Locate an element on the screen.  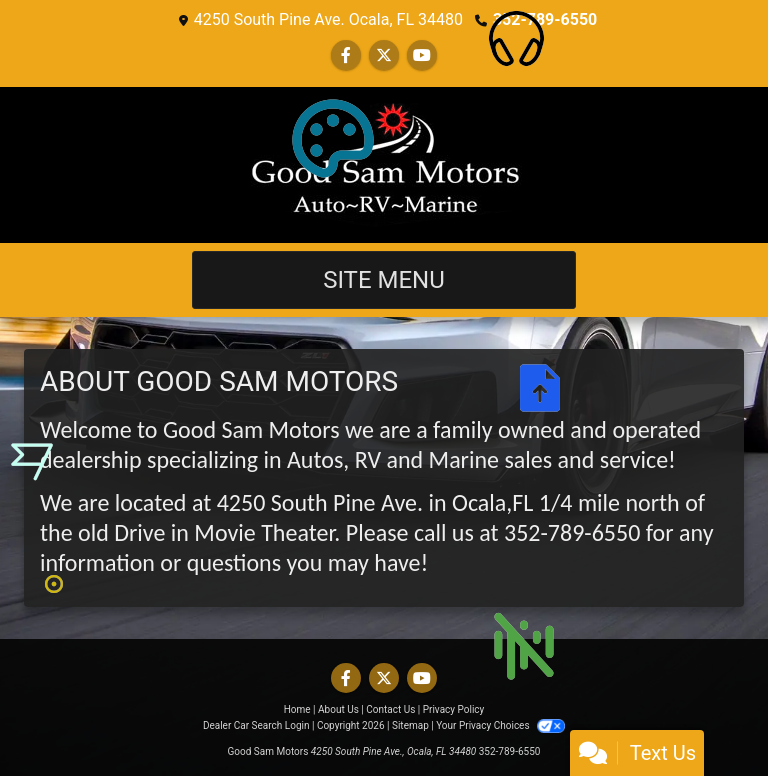
contact customer support is located at coordinates (516, 38).